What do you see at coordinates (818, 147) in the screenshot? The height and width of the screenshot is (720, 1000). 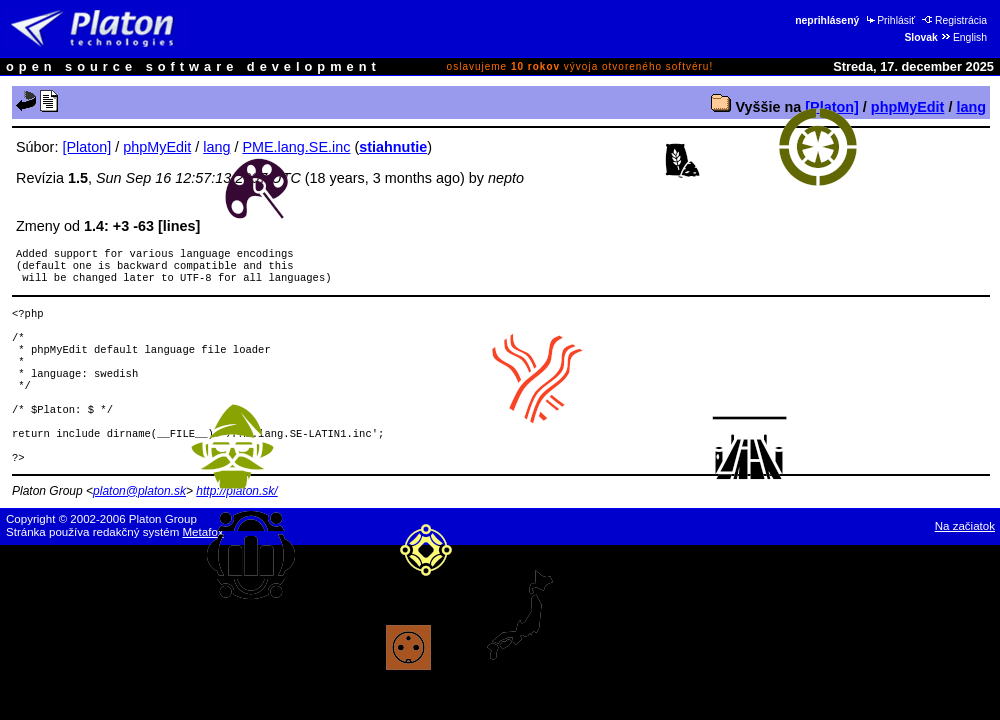 I see `aim or target an object in-game` at bounding box center [818, 147].